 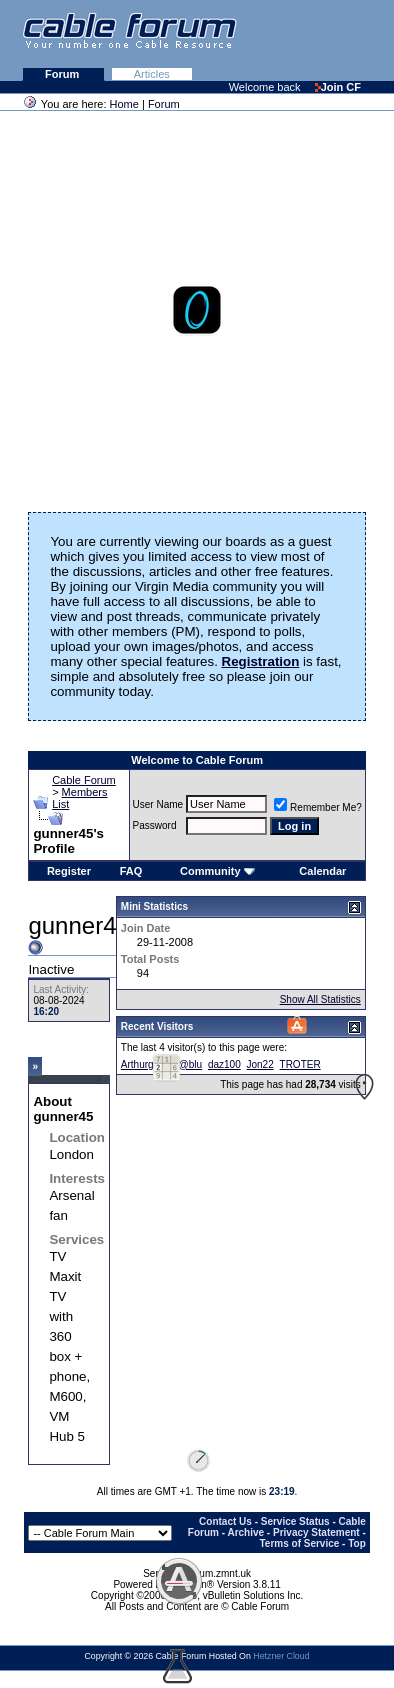 I want to click on access location settings, so click(x=364, y=1086).